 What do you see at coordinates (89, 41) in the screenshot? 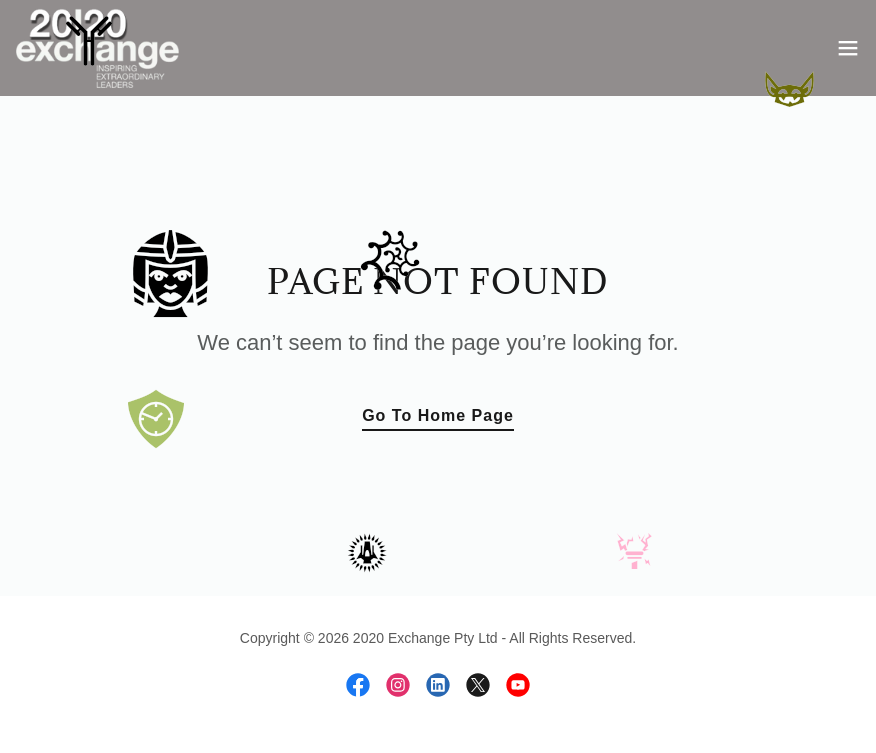
I see `view immune system or antibody information` at bounding box center [89, 41].